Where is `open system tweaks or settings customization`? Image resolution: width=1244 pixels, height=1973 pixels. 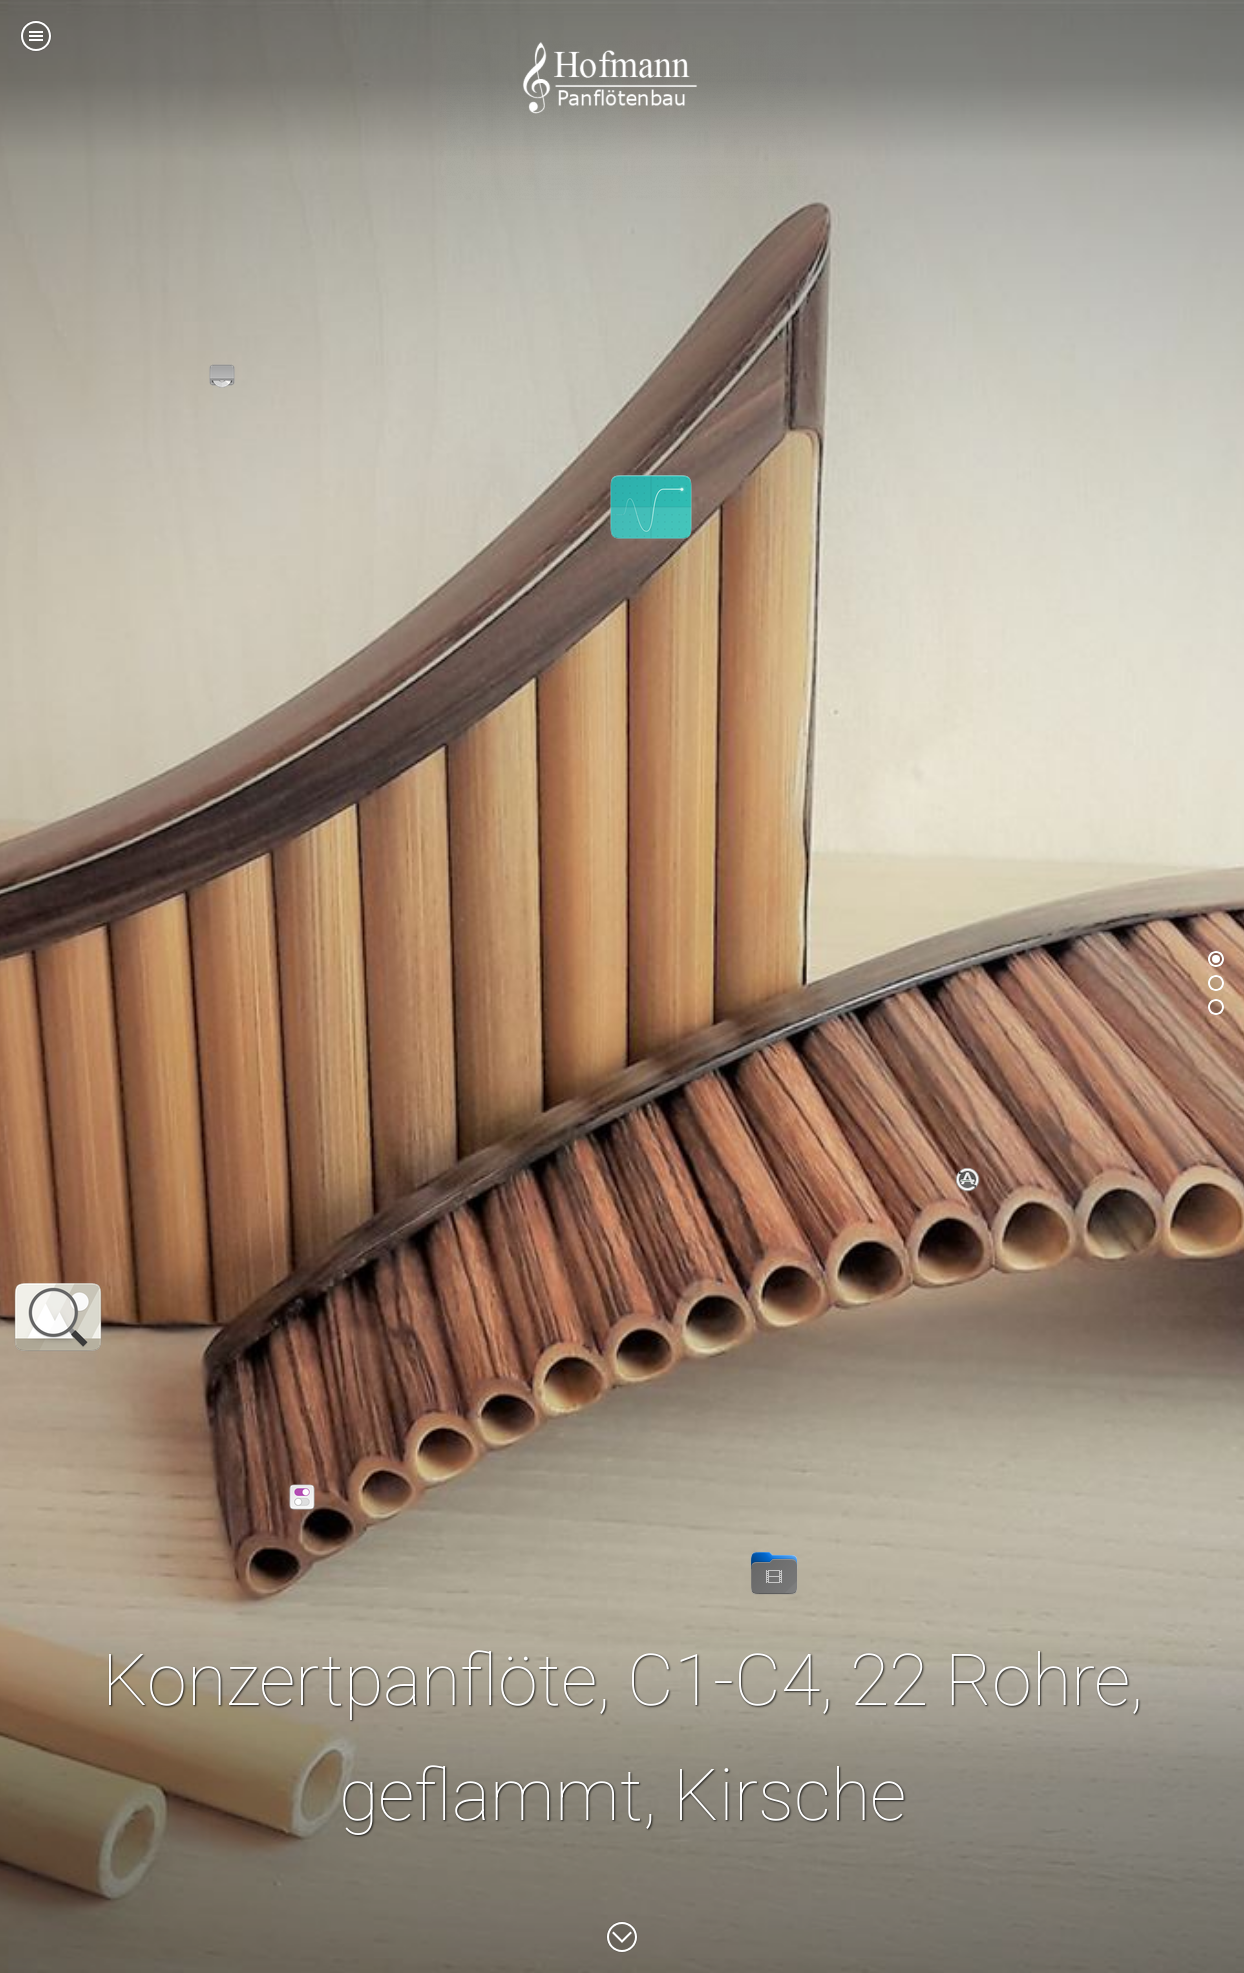 open system tweaks or settings customization is located at coordinates (302, 1497).